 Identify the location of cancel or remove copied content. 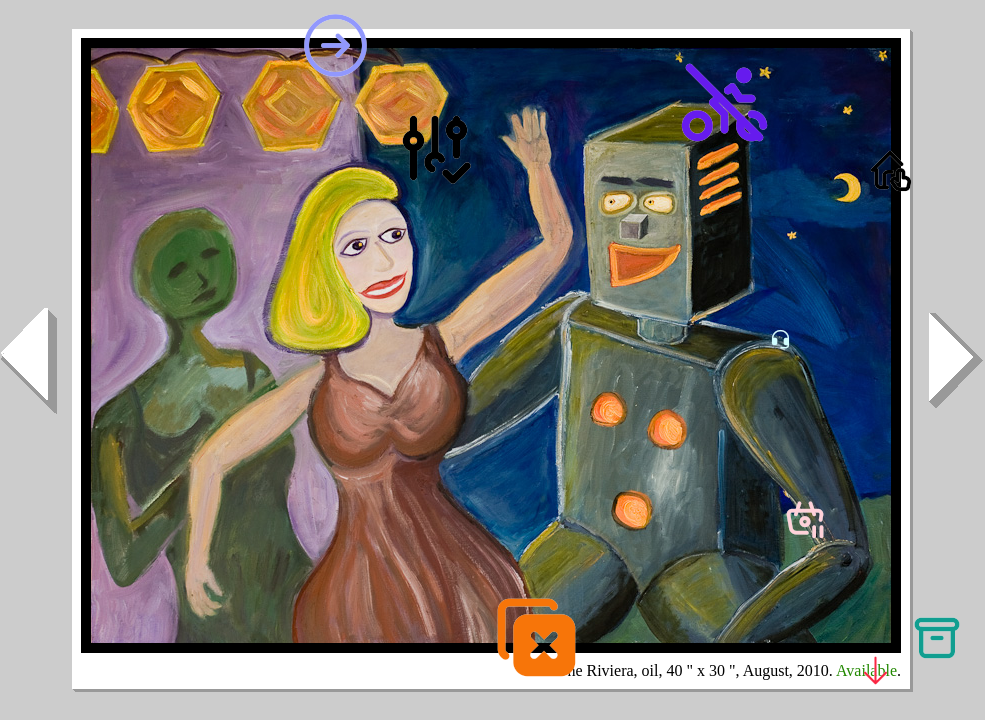
(536, 637).